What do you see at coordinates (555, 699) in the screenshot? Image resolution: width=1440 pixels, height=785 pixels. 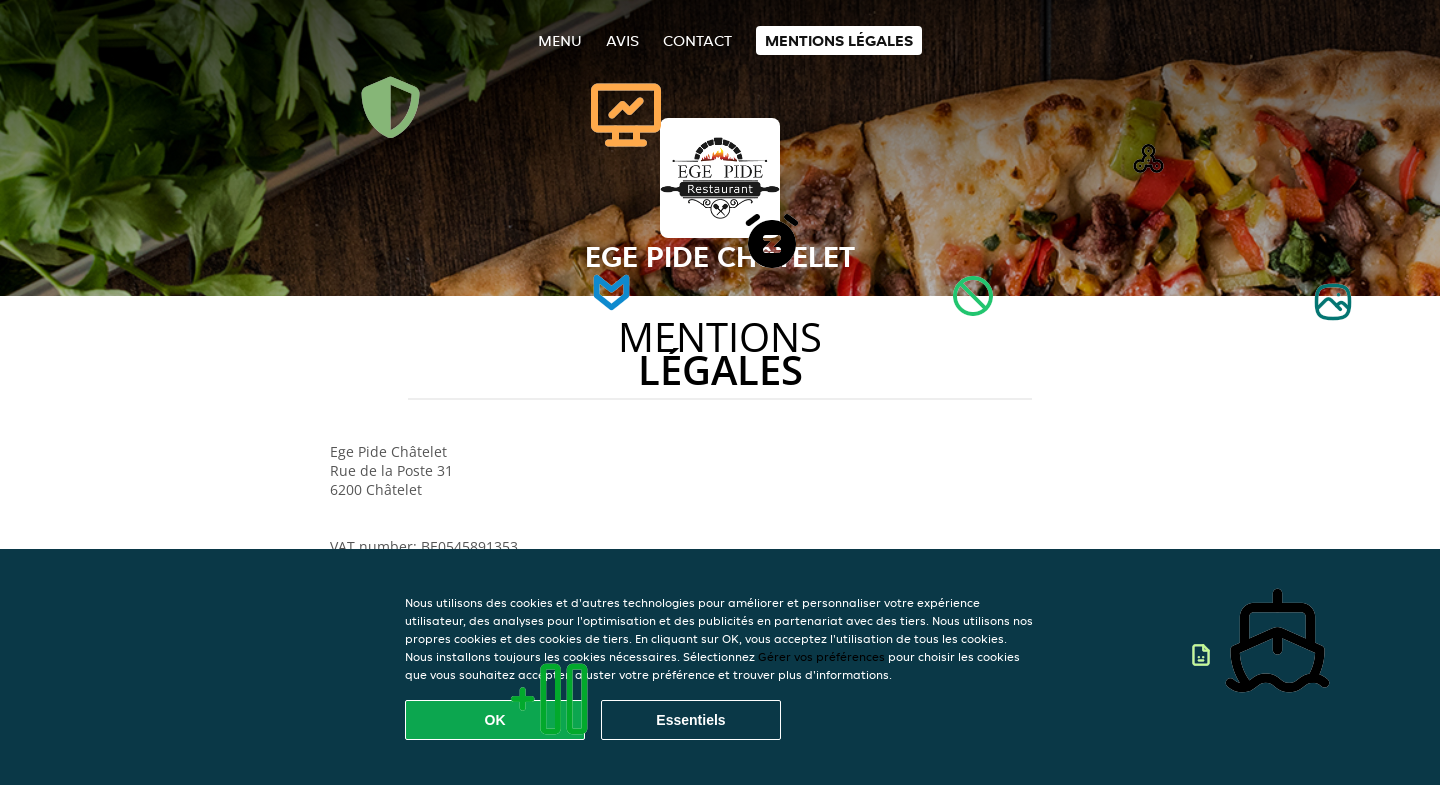 I see `add a new column to the left` at bounding box center [555, 699].